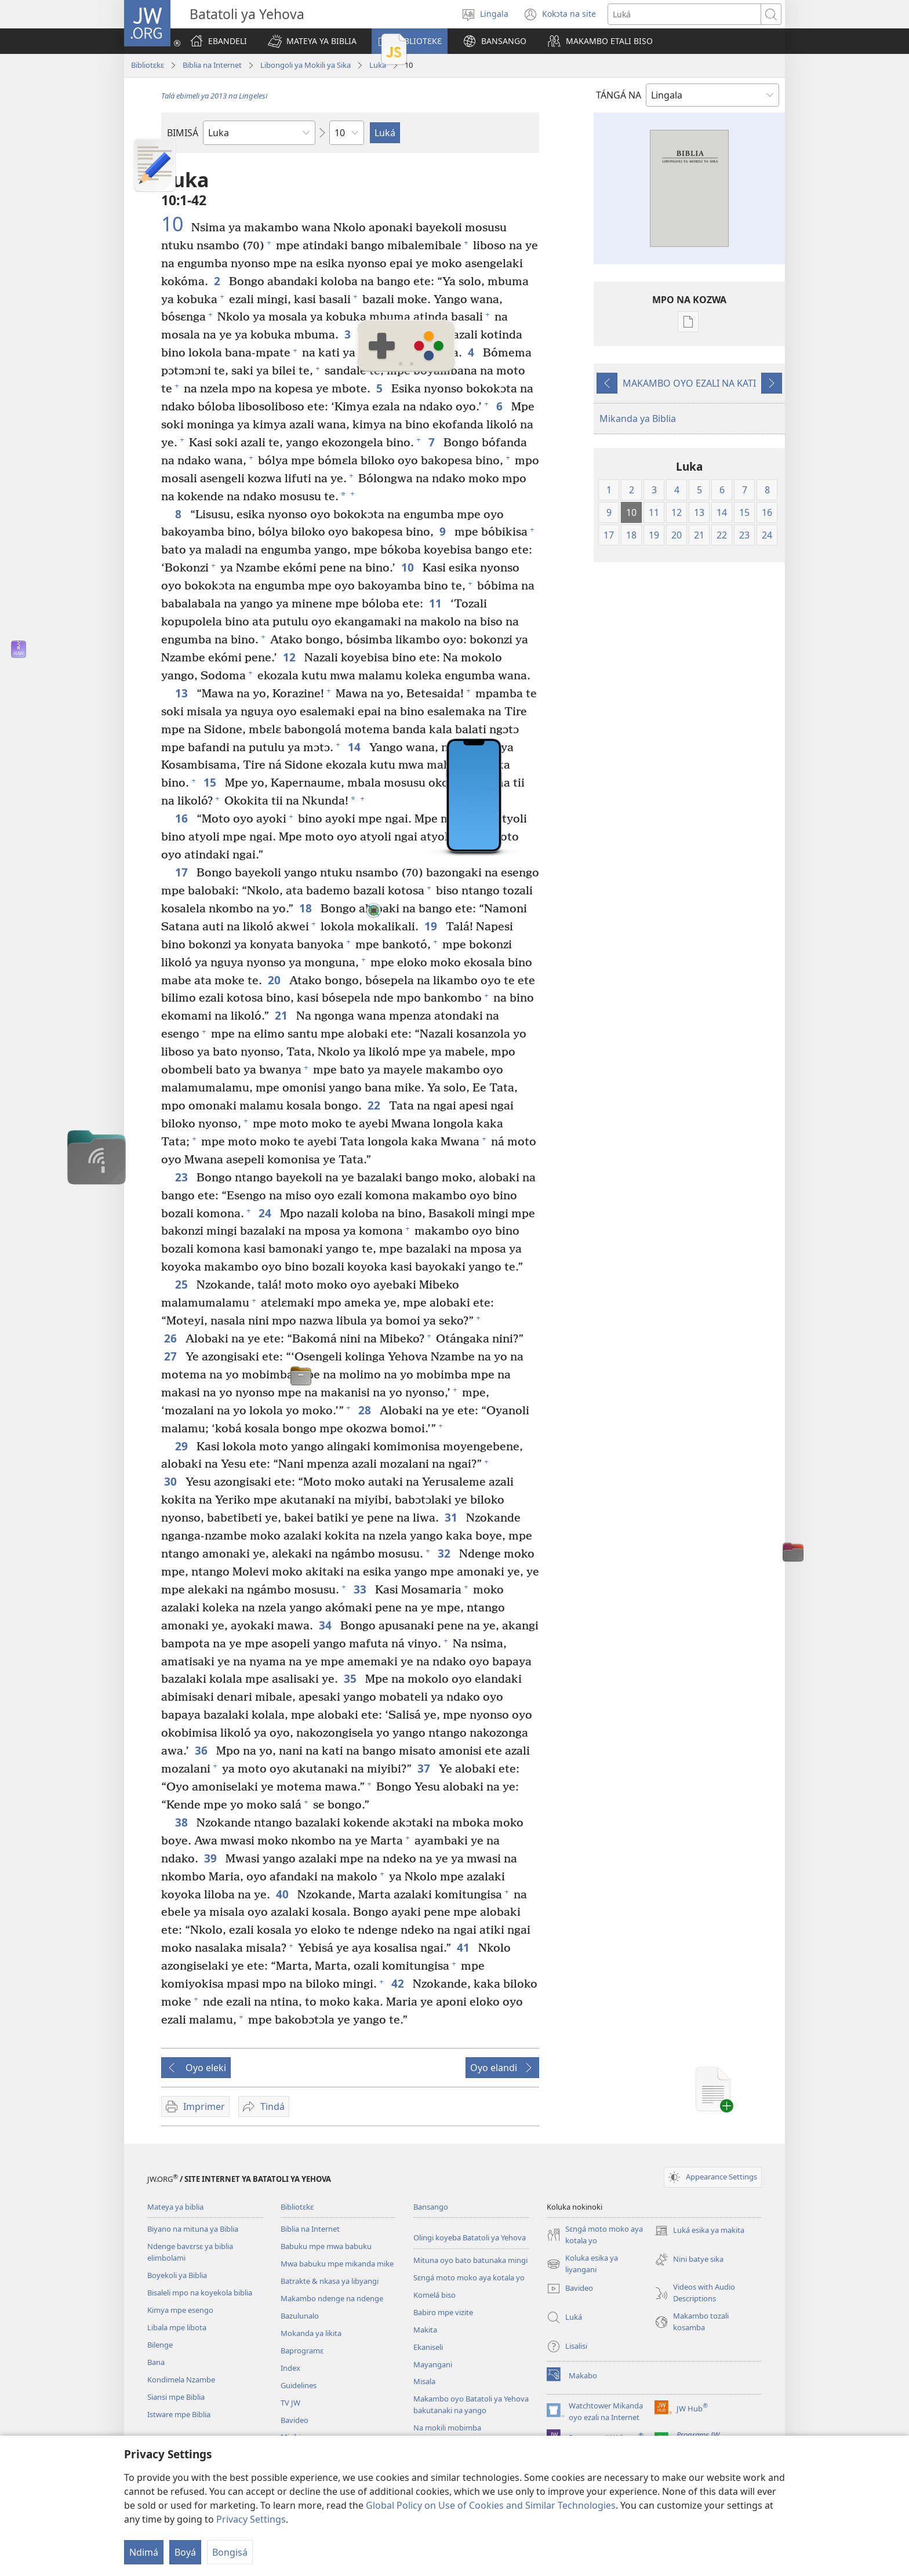 This screenshot has width=909, height=2576. I want to click on open insync cloud sync folder, so click(96, 1157).